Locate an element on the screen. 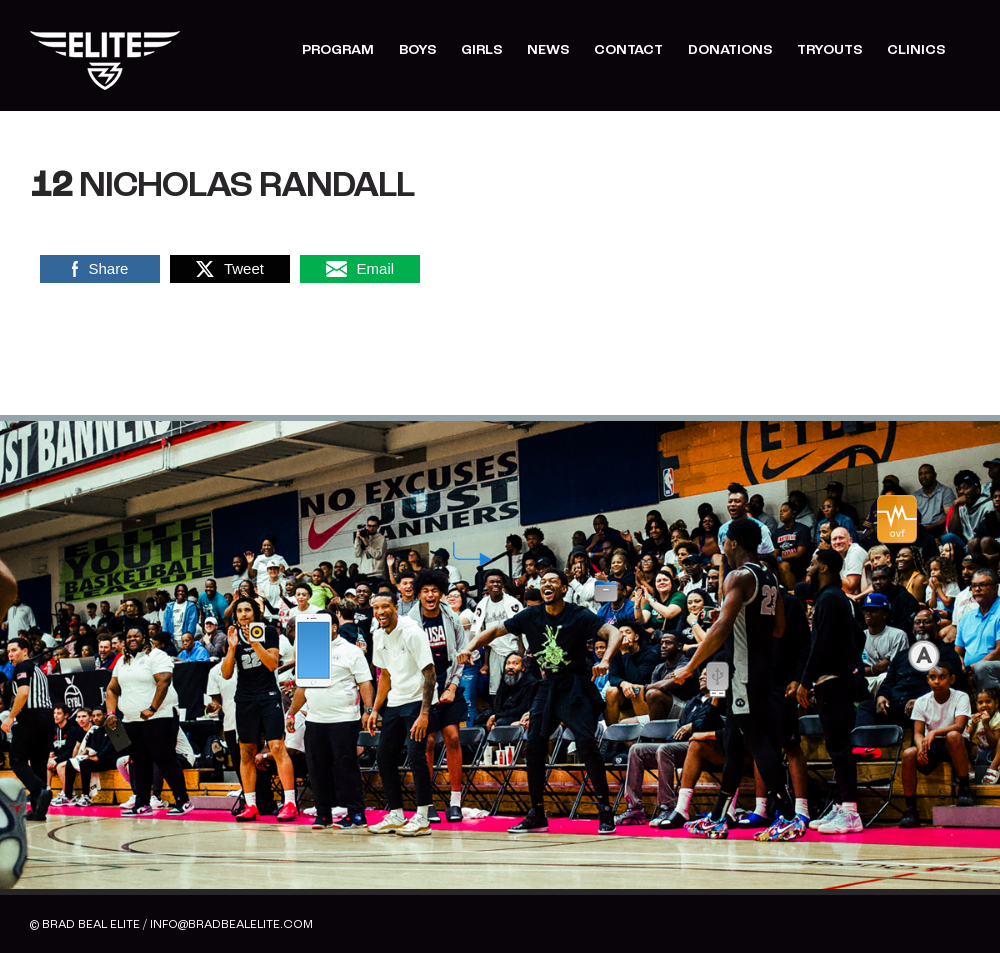 The width and height of the screenshot is (1000, 953). connect to or manage your iPhone device is located at coordinates (313, 651).